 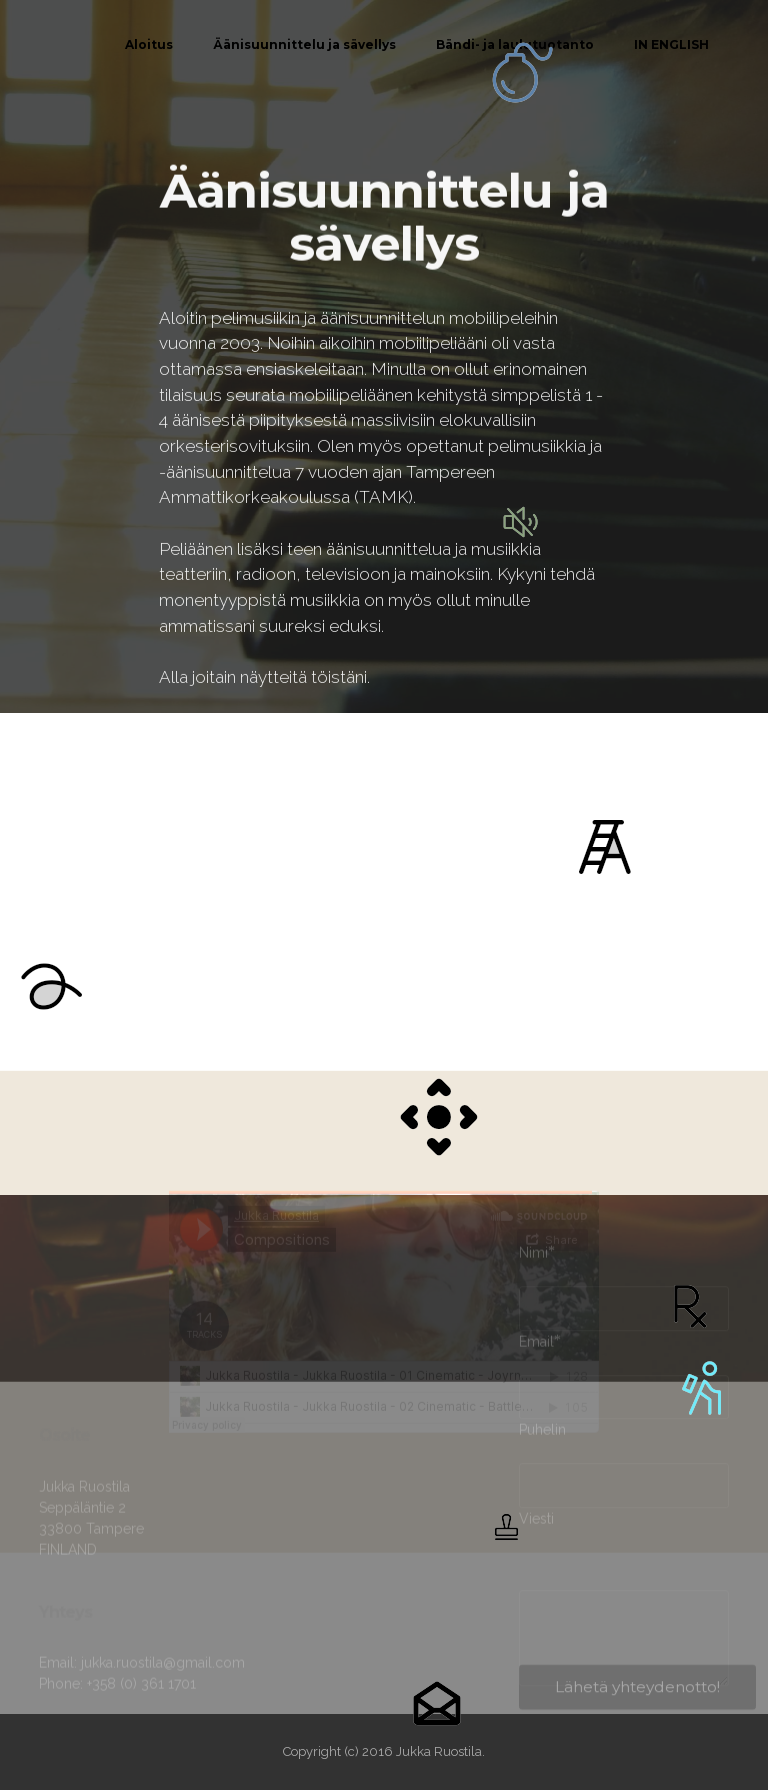 I want to click on view opened or read mail, so click(x=437, y=1705).